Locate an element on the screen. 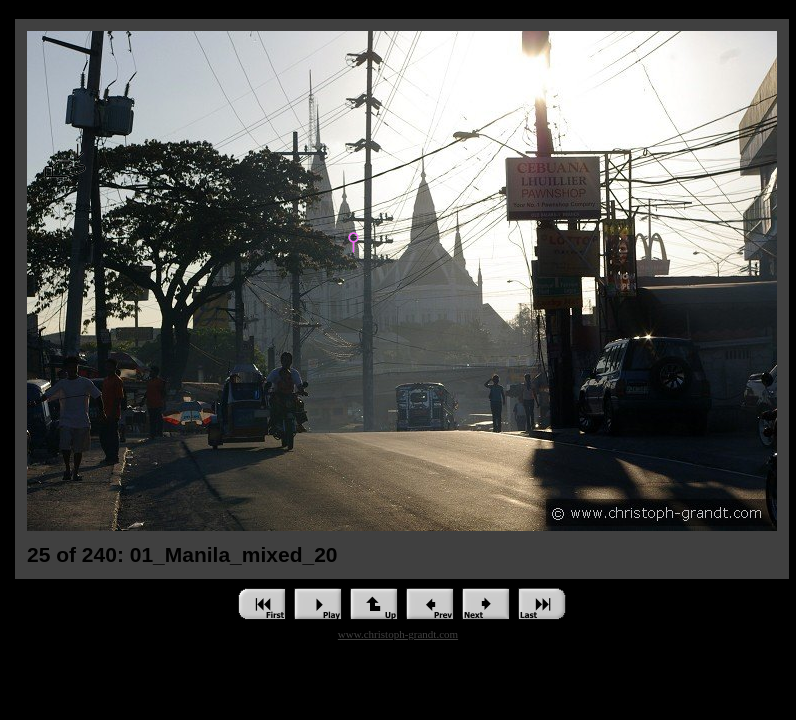 This screenshot has height=720, width=796. receive or accept an incoming item is located at coordinates (66, 162).